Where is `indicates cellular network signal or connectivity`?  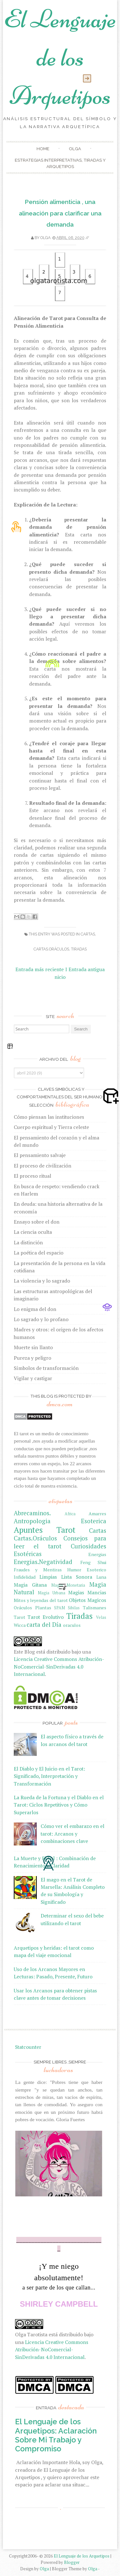
indicates cellular network signal or connectivity is located at coordinates (48, 1863).